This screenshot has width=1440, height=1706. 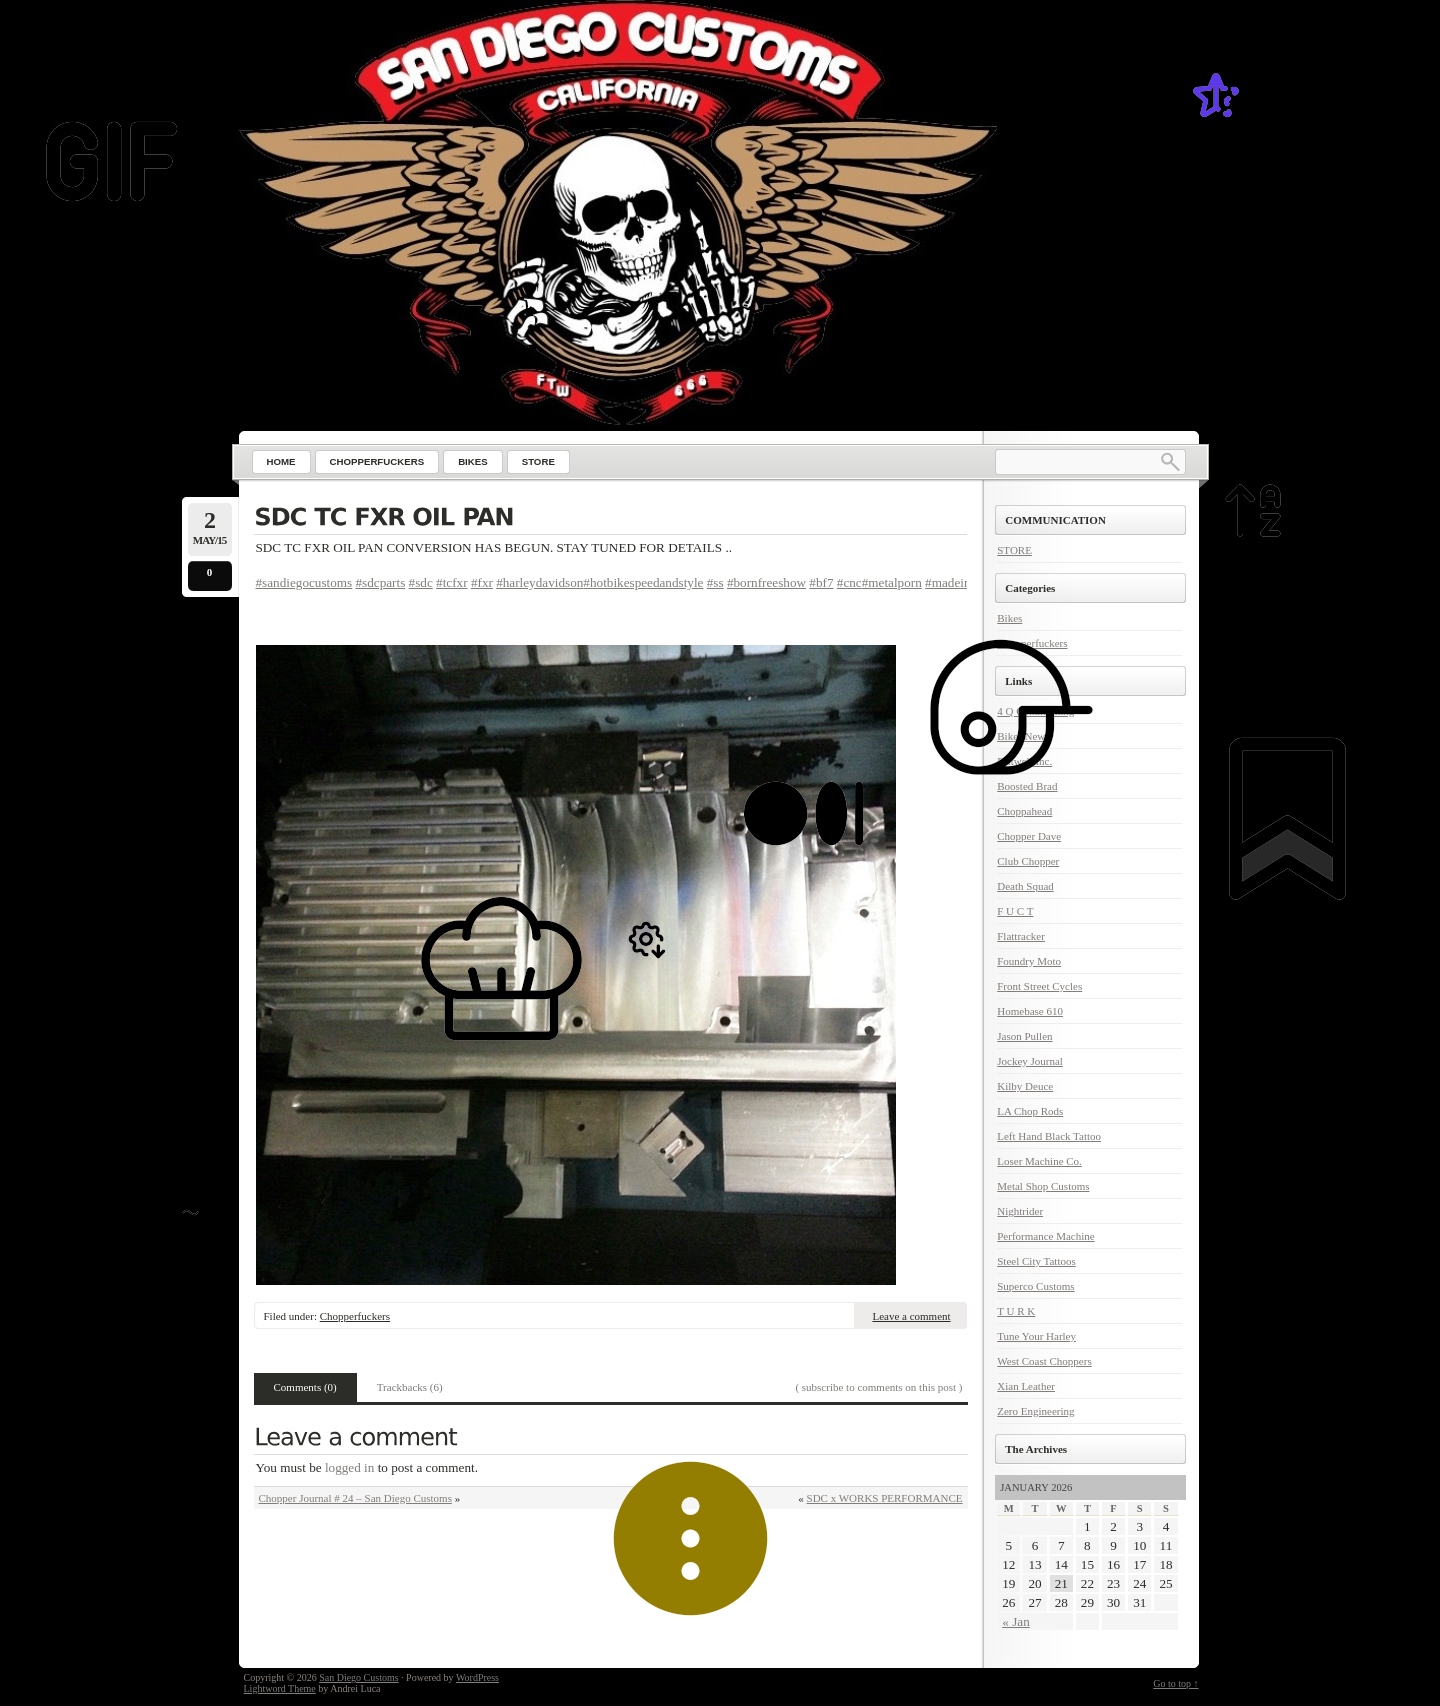 What do you see at coordinates (1287, 815) in the screenshot?
I see `save this item for later` at bounding box center [1287, 815].